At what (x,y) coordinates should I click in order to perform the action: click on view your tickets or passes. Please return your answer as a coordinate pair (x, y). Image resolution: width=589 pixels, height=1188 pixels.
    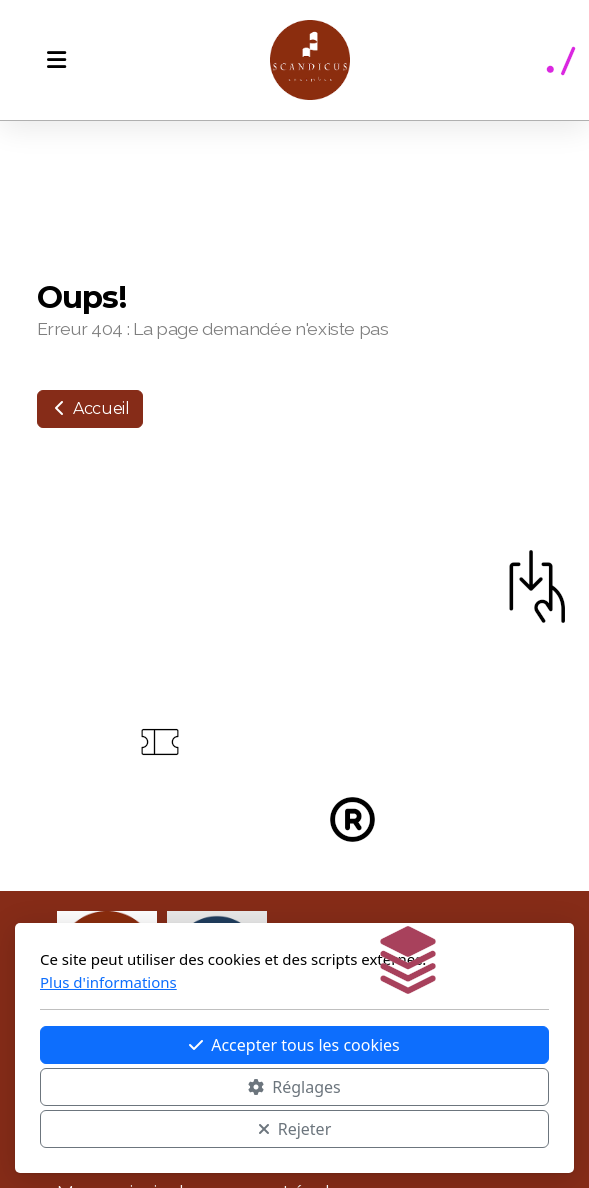
    Looking at the image, I should click on (160, 742).